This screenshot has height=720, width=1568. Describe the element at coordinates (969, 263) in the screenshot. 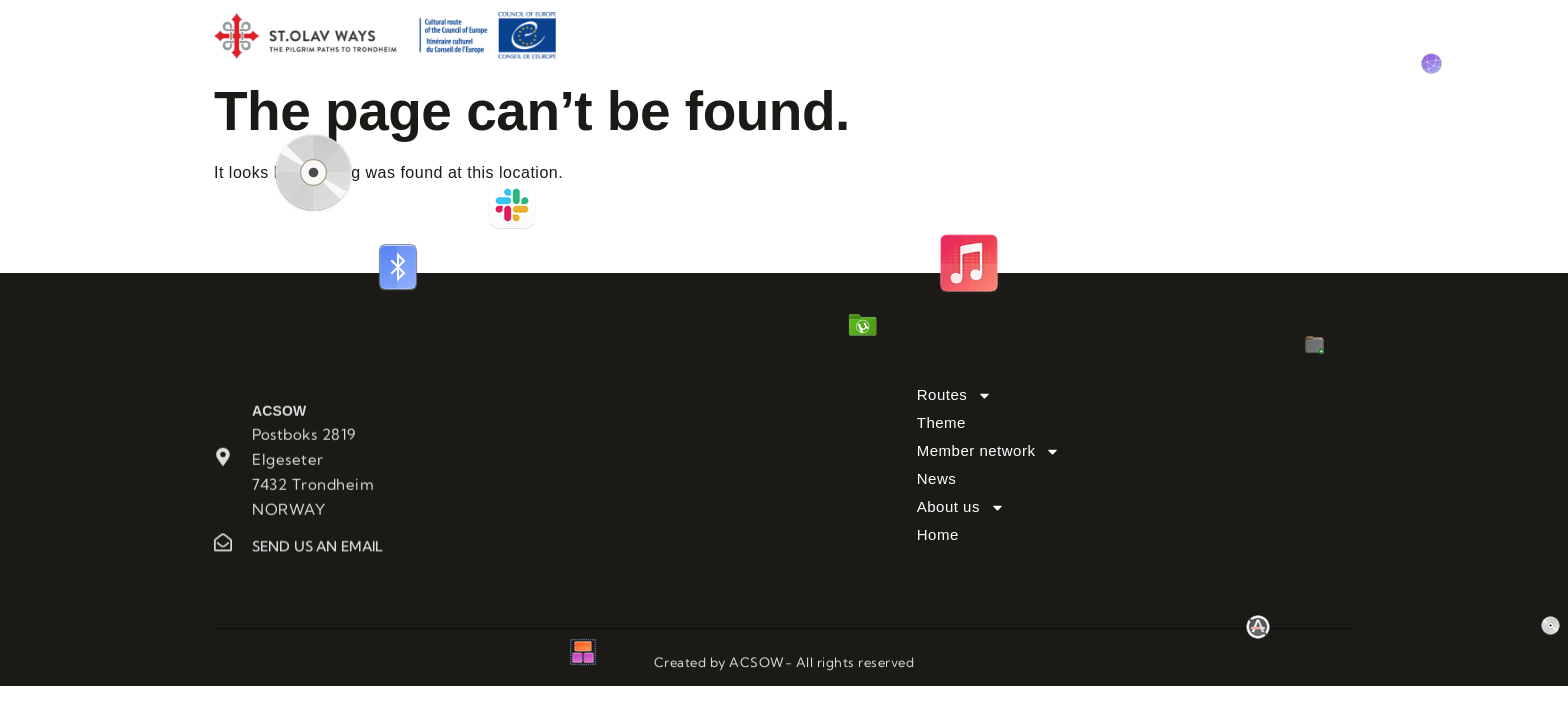

I see `open the music player app` at that location.